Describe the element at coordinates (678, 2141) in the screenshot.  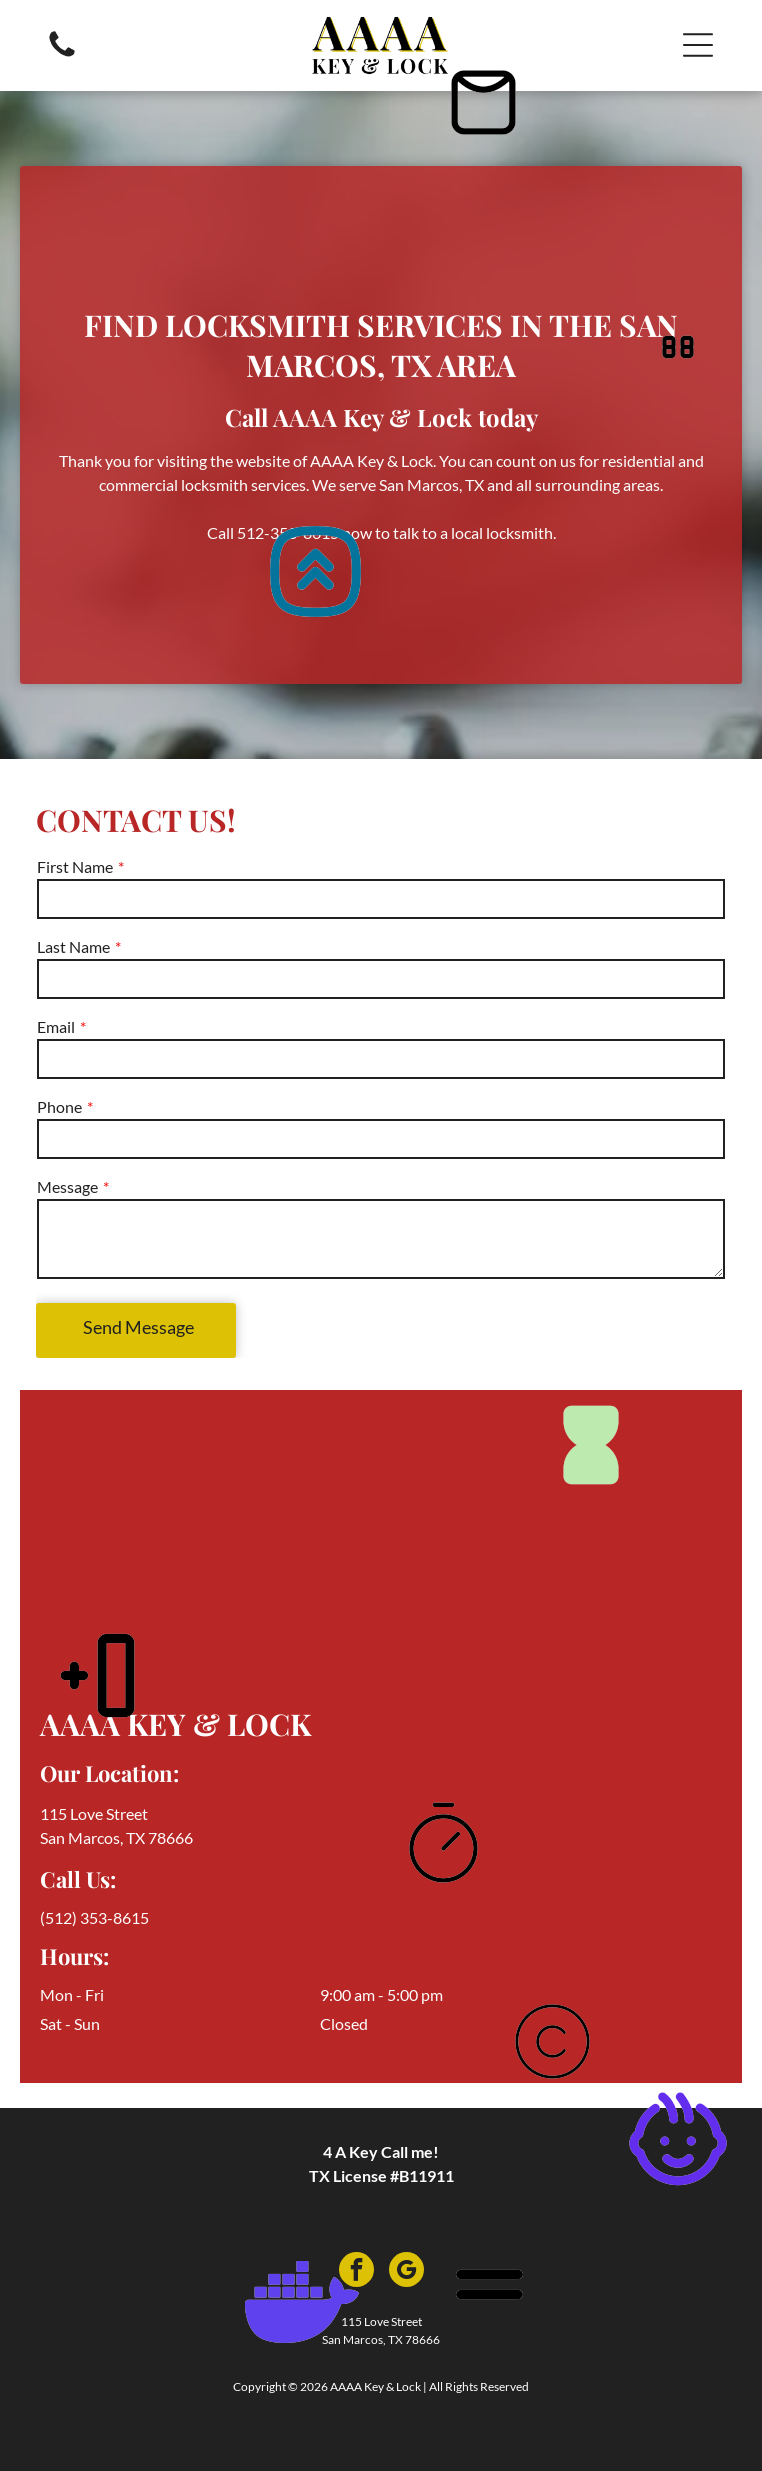
I see `select boy avatar or profile icon` at that location.